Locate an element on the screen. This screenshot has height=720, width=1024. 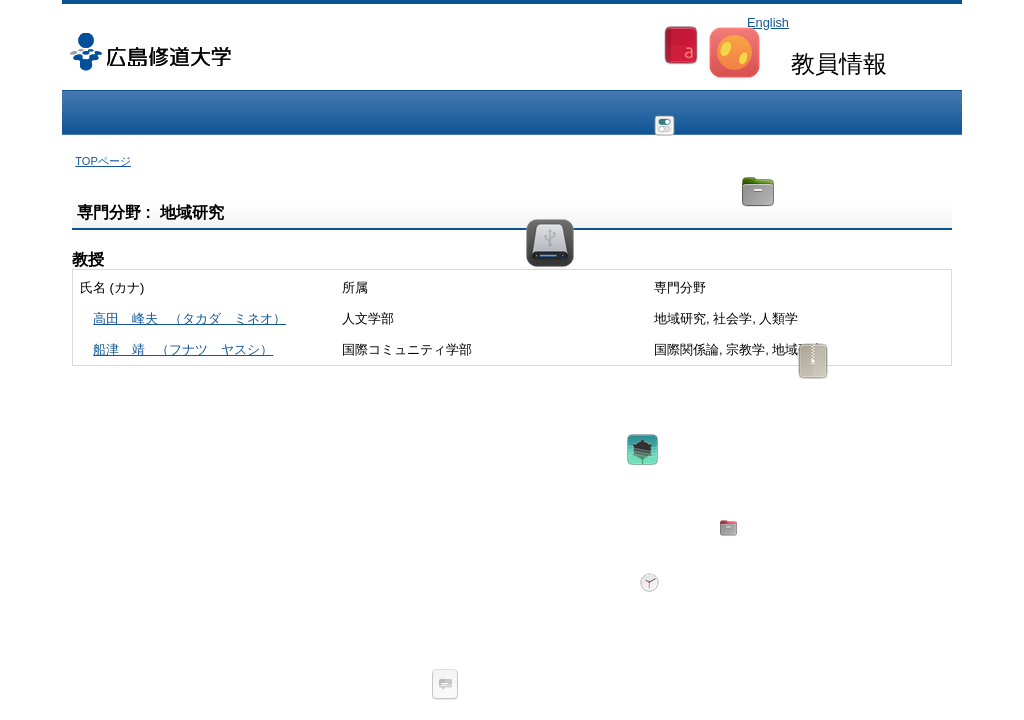
launch the GNOME Mines game is located at coordinates (642, 449).